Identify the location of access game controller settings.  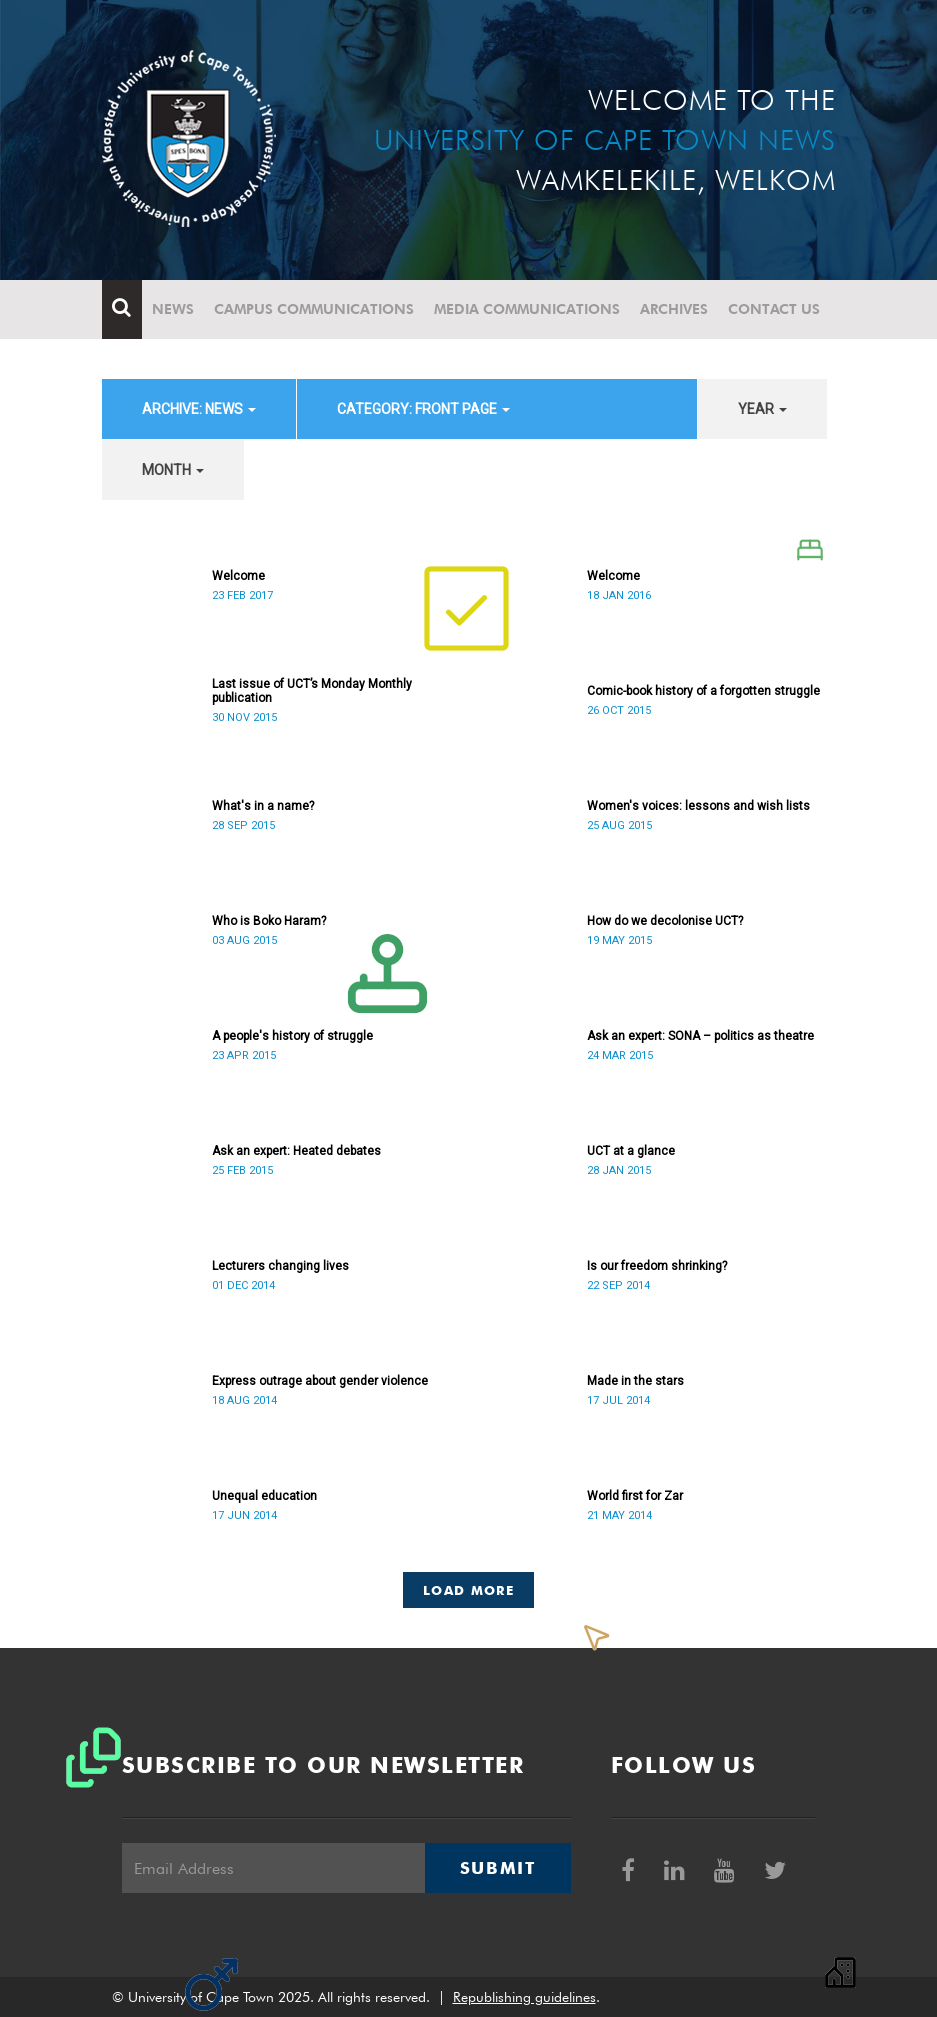
(387, 973).